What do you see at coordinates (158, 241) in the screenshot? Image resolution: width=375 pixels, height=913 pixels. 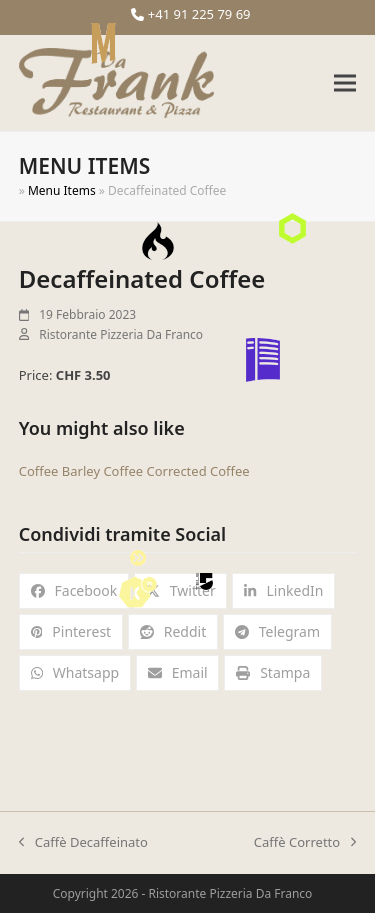 I see `codeigniter framework logo` at bounding box center [158, 241].